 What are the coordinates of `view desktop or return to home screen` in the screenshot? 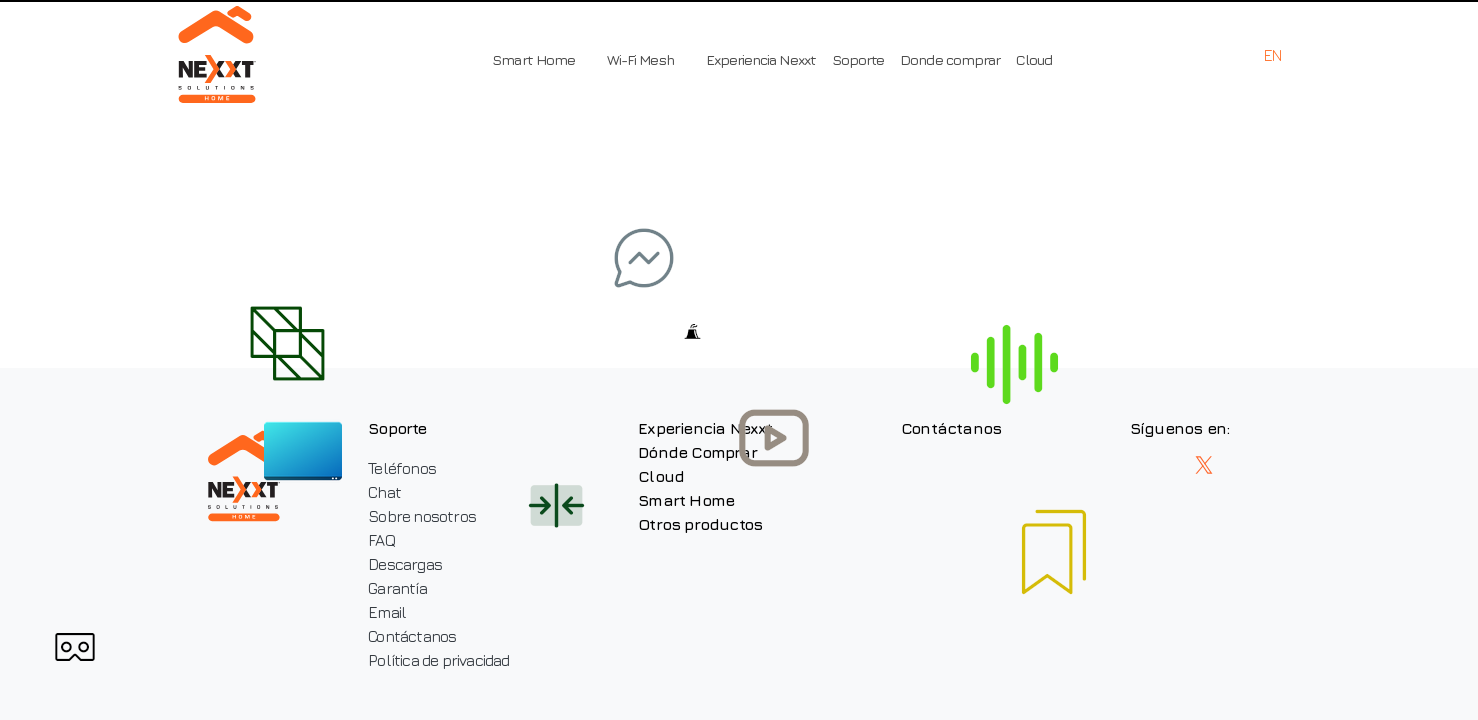 It's located at (303, 451).